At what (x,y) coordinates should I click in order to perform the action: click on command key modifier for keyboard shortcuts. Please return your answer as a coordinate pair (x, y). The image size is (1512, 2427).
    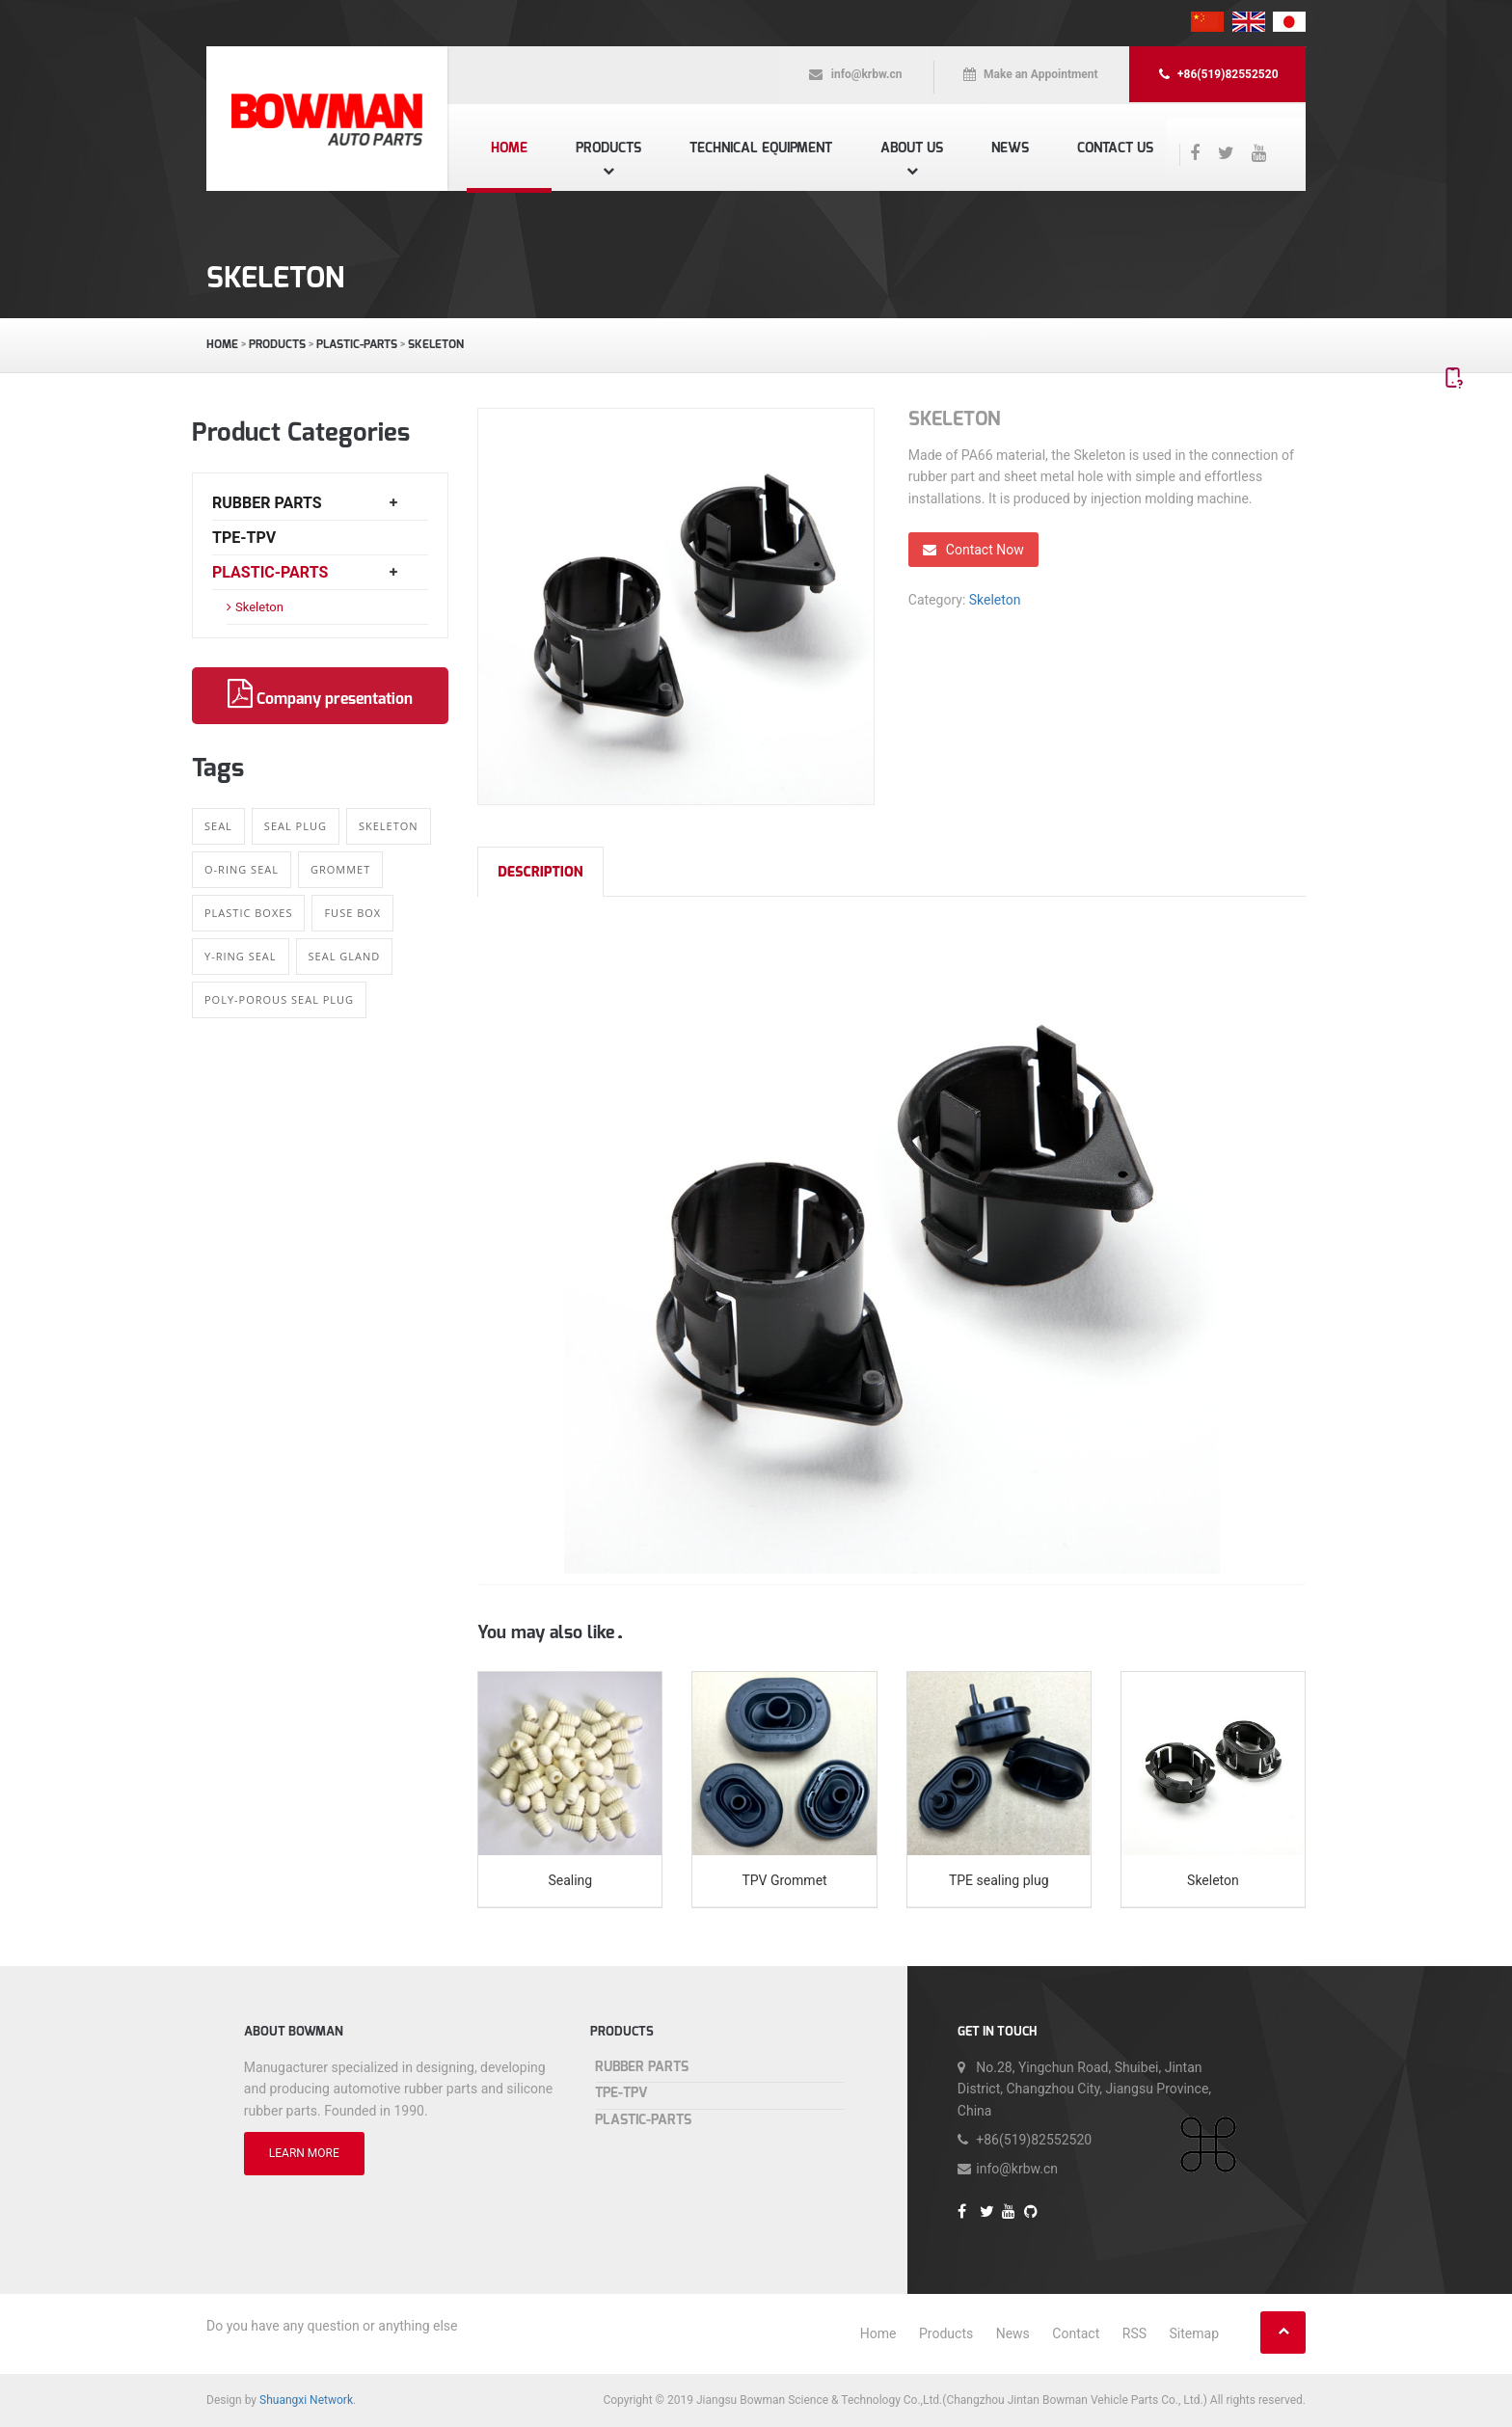
    Looking at the image, I should click on (1208, 2144).